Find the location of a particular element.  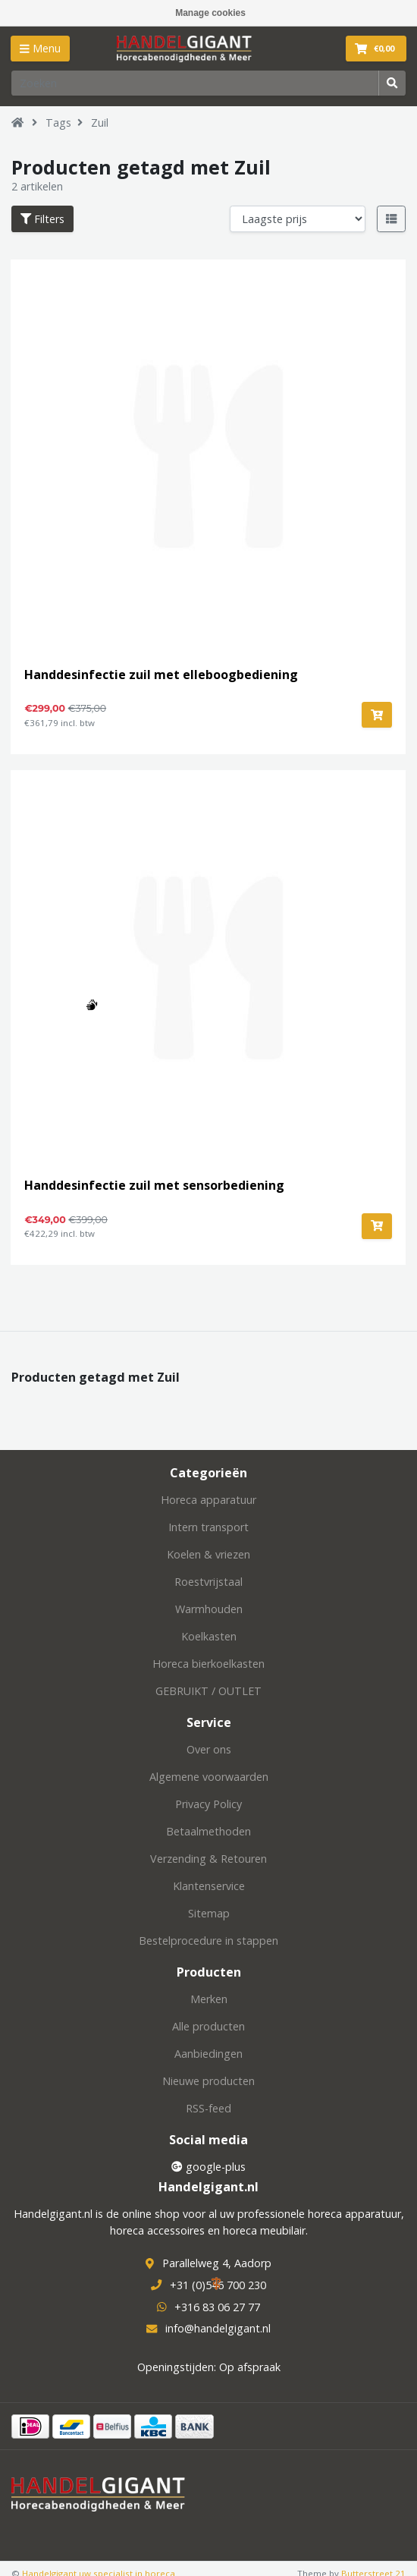

access medical or healthcare services is located at coordinates (216, 2283).